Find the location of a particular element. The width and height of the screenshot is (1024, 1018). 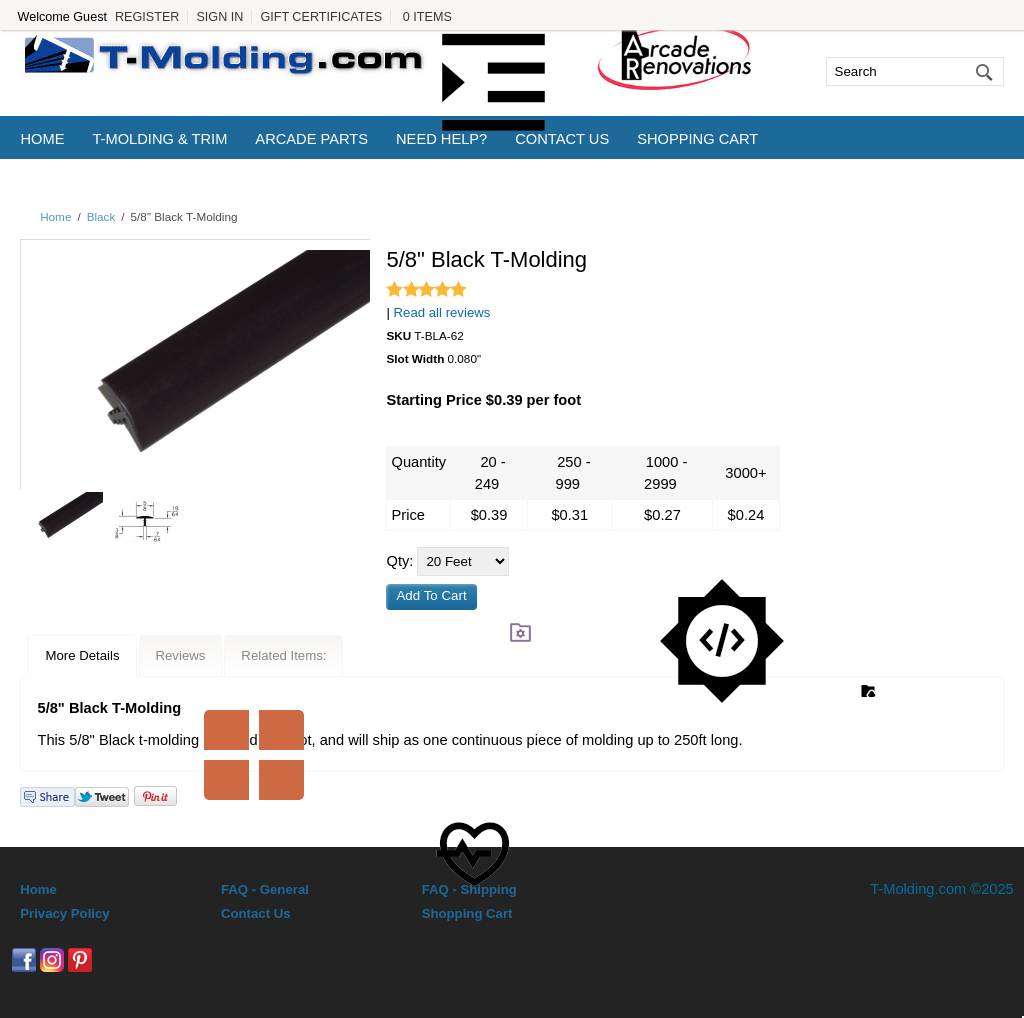

google summer of code program logo is located at coordinates (722, 641).